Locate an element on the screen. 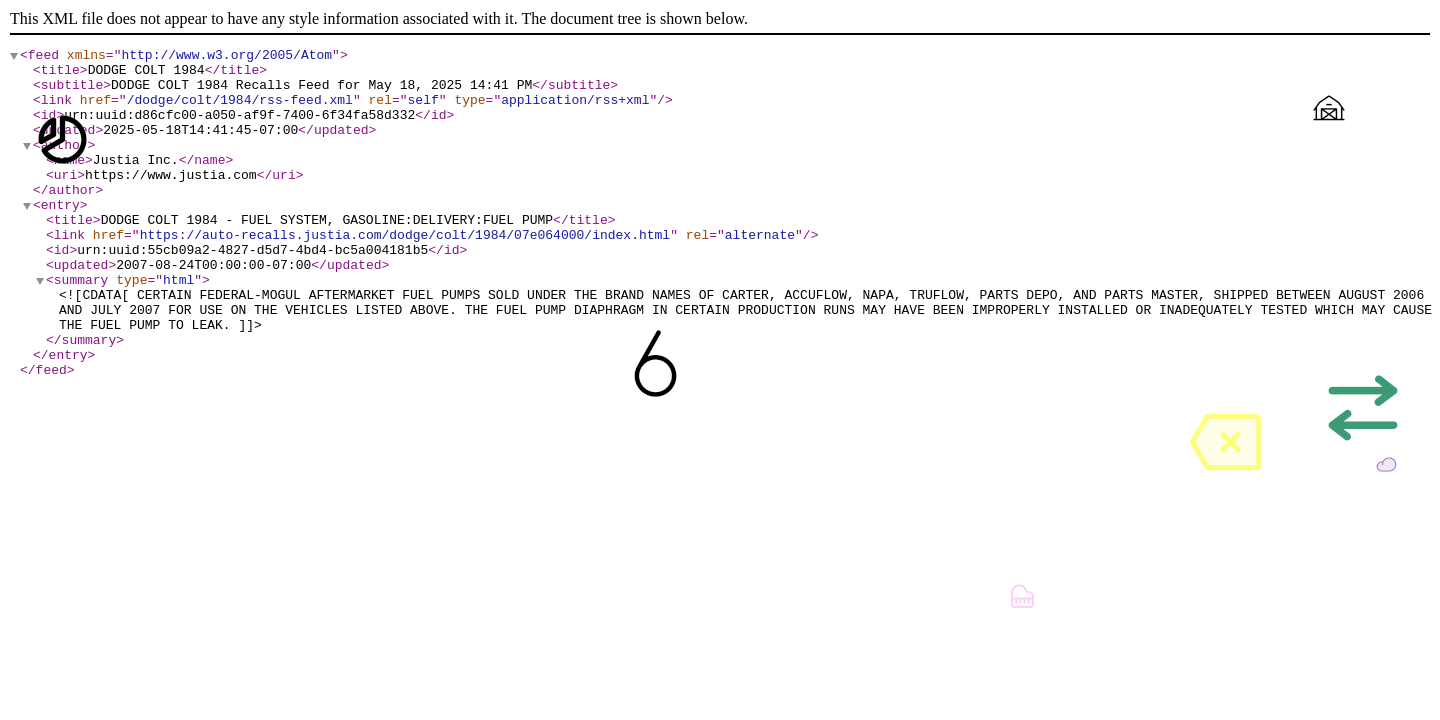  view a segment of analytics data is located at coordinates (62, 139).